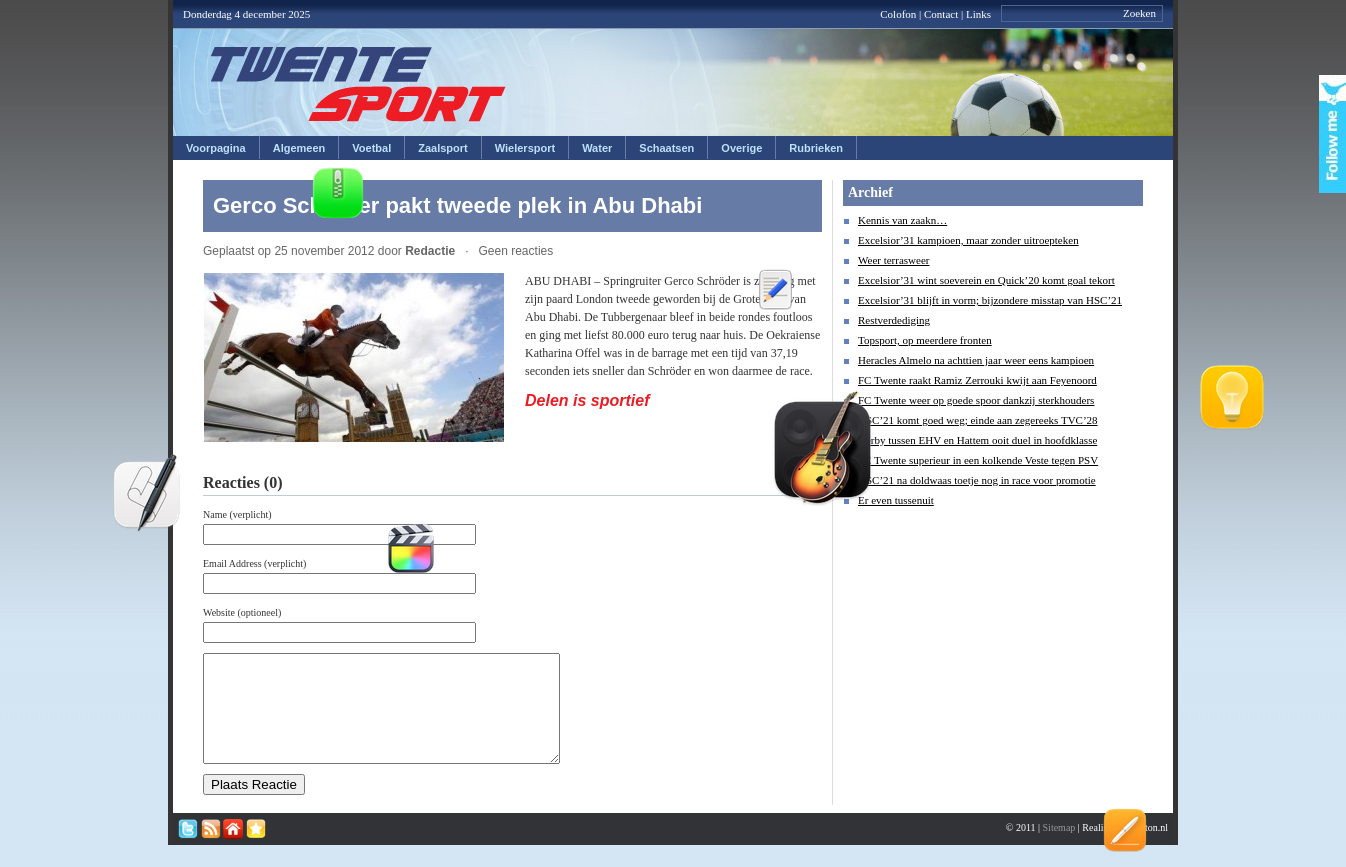 Image resolution: width=1346 pixels, height=867 pixels. Describe the element at coordinates (775, 289) in the screenshot. I see `open the text editor application` at that location.